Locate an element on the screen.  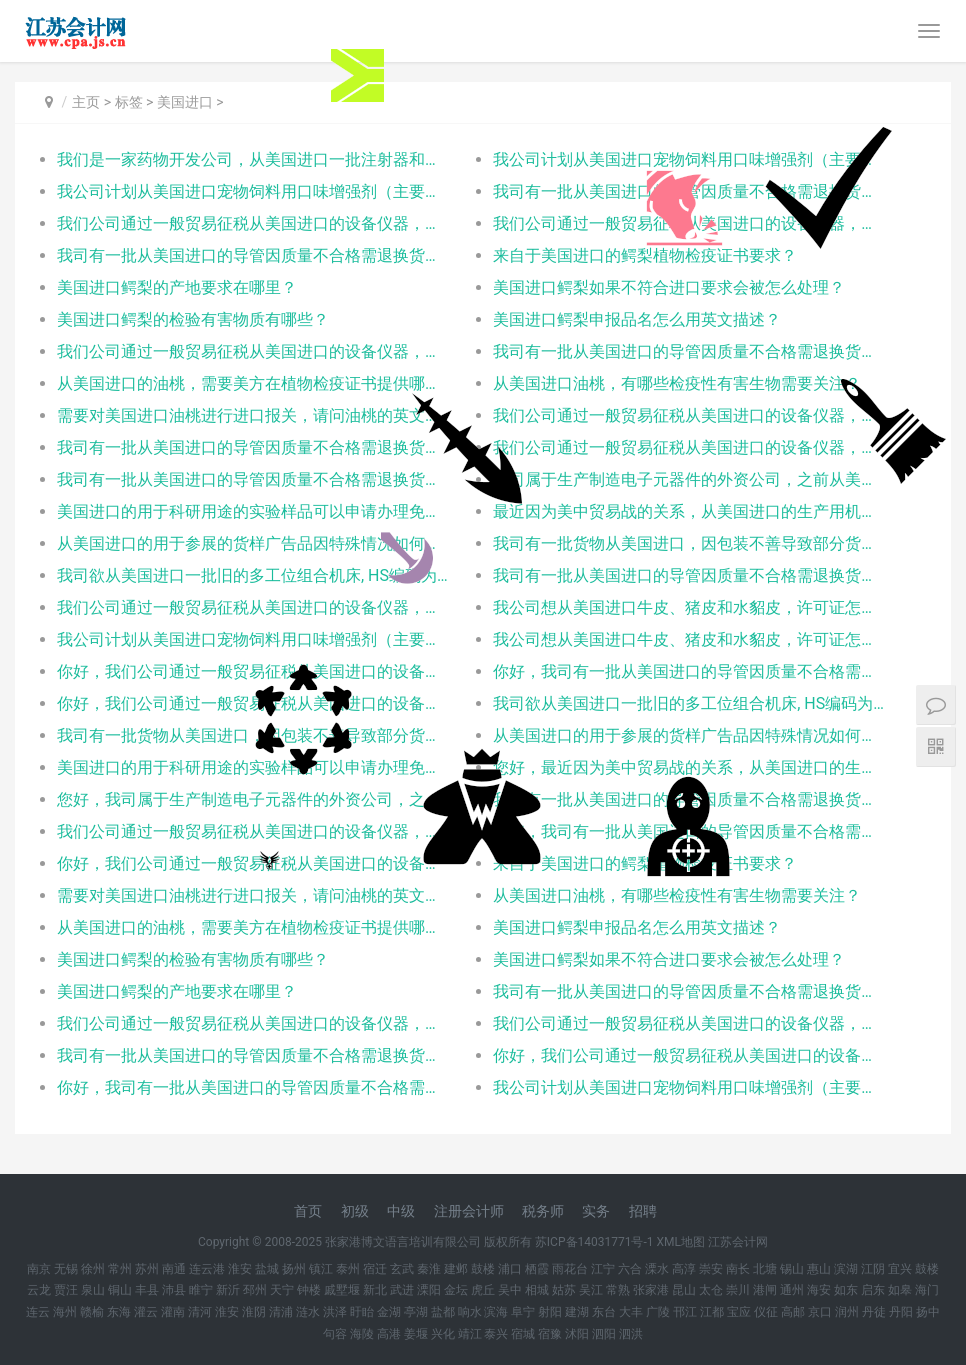
view players in a game lobby is located at coordinates (303, 719).